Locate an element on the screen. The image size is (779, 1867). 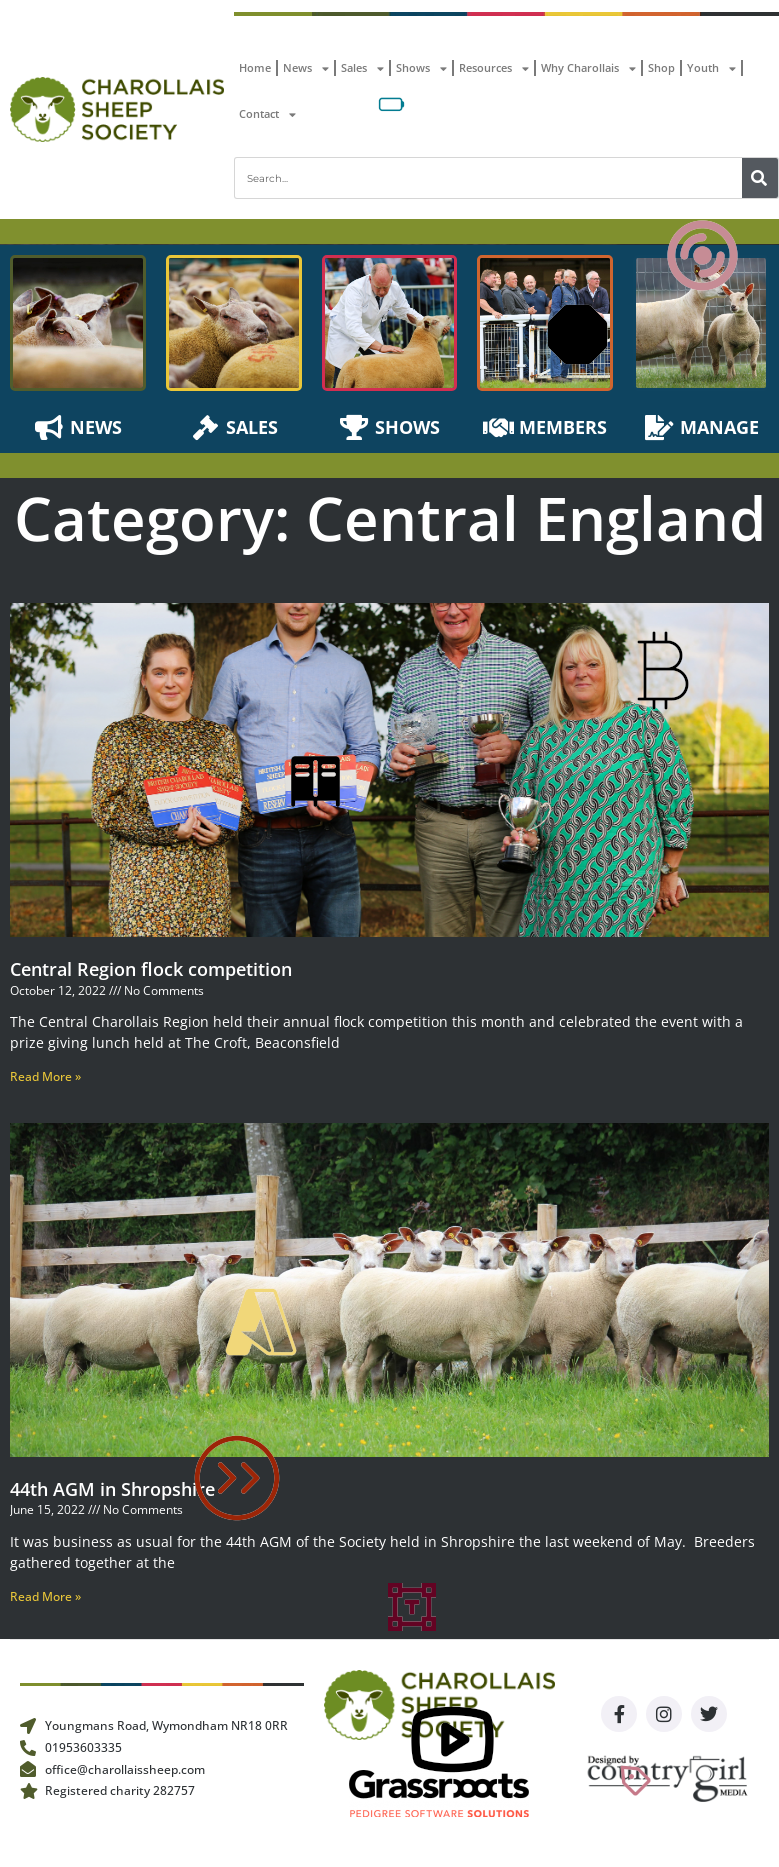
open YouTube app is located at coordinates (452, 1739).